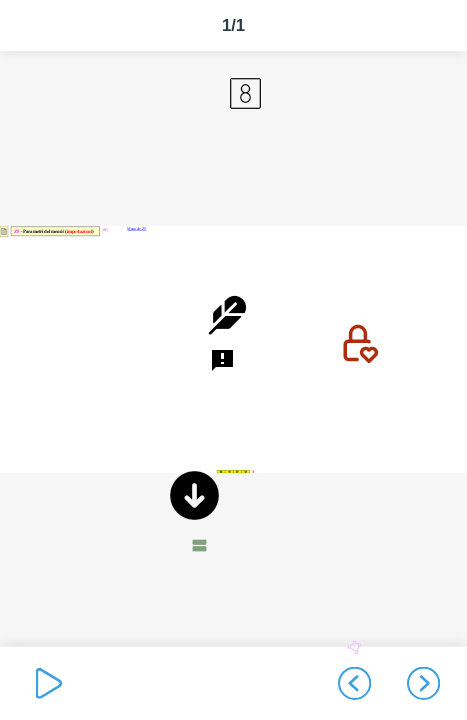  What do you see at coordinates (194, 495) in the screenshot?
I see `download a file or content` at bounding box center [194, 495].